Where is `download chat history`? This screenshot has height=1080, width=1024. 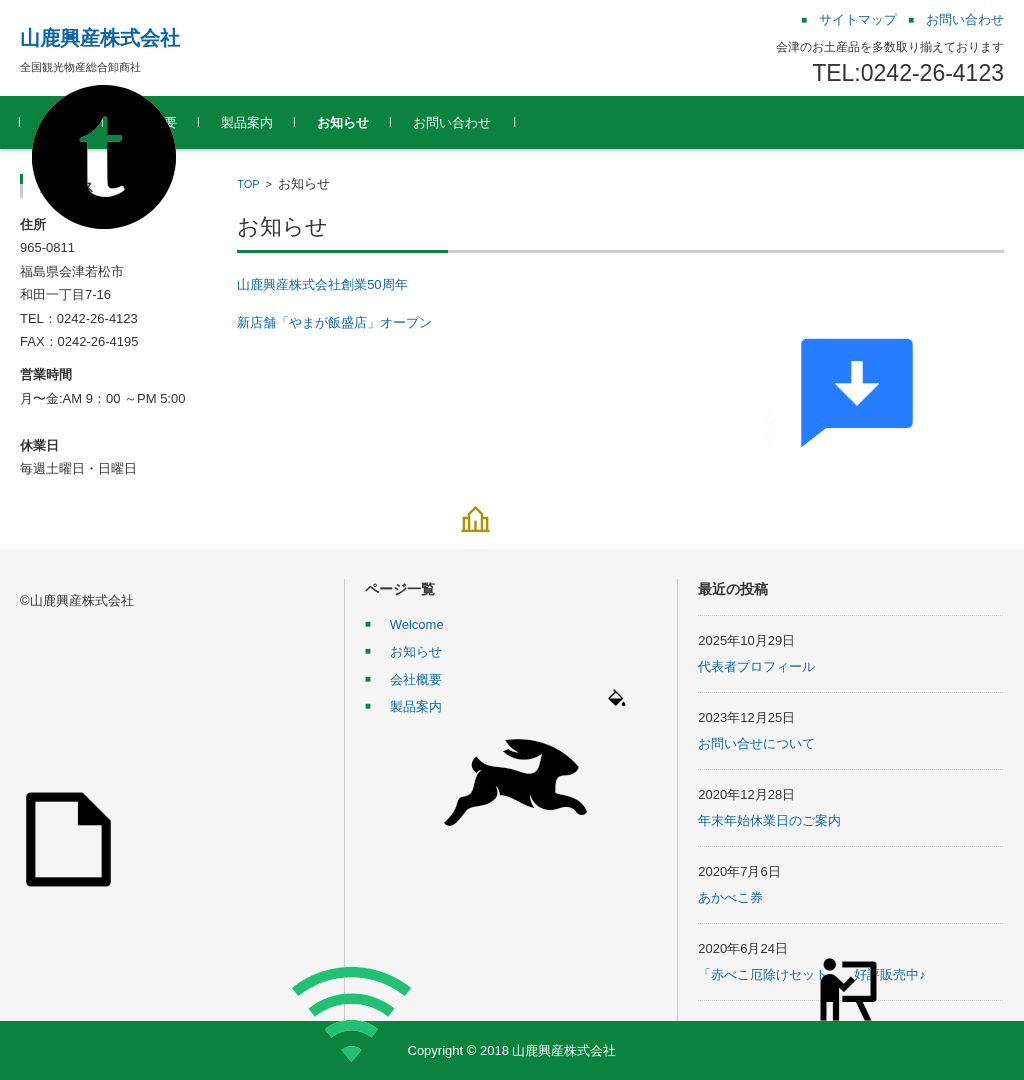 download chat history is located at coordinates (857, 389).